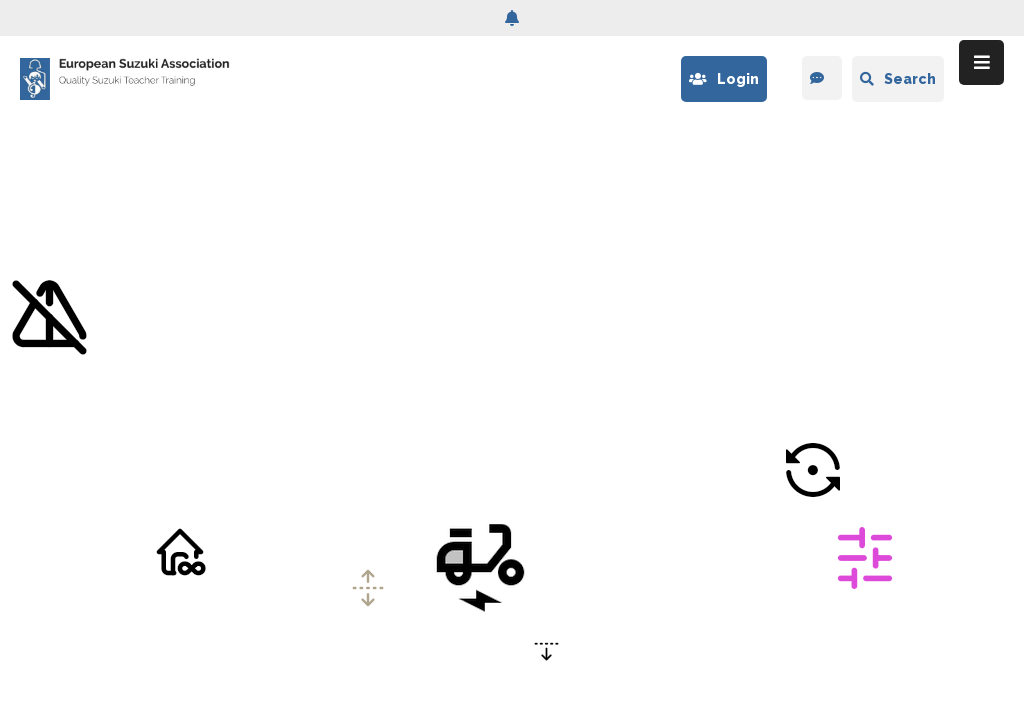  What do you see at coordinates (180, 552) in the screenshot?
I see `access smart home automation settings` at bounding box center [180, 552].